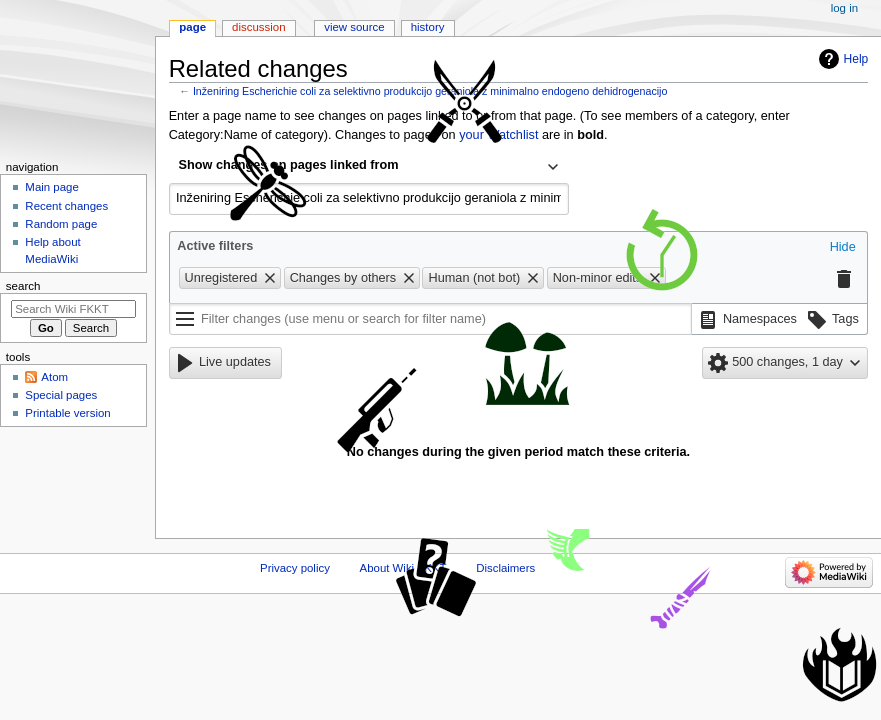 The height and width of the screenshot is (720, 881). What do you see at coordinates (662, 255) in the screenshot?
I see `undo or revert to a previous state` at bounding box center [662, 255].